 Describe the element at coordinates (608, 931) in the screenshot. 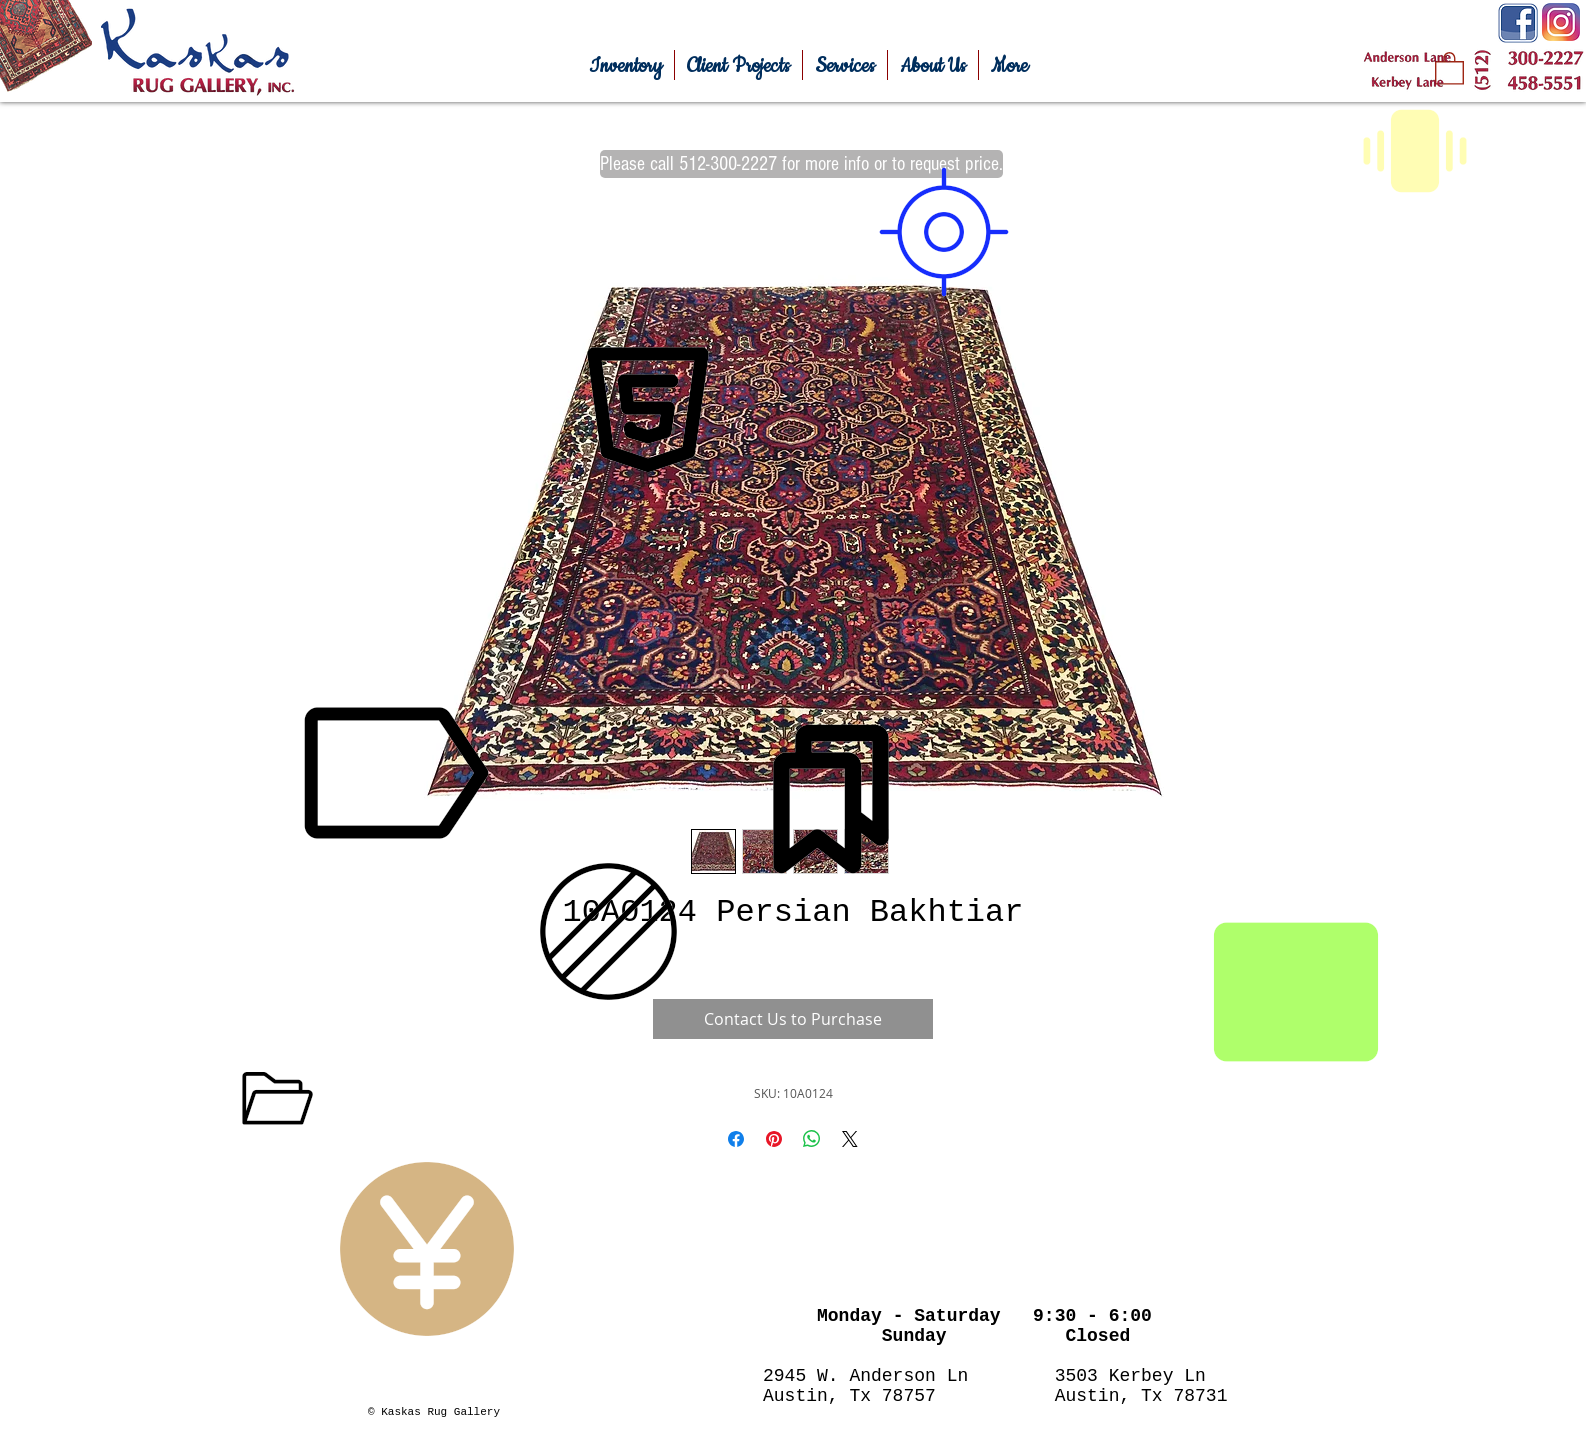

I see `access boules or pétanque game` at that location.